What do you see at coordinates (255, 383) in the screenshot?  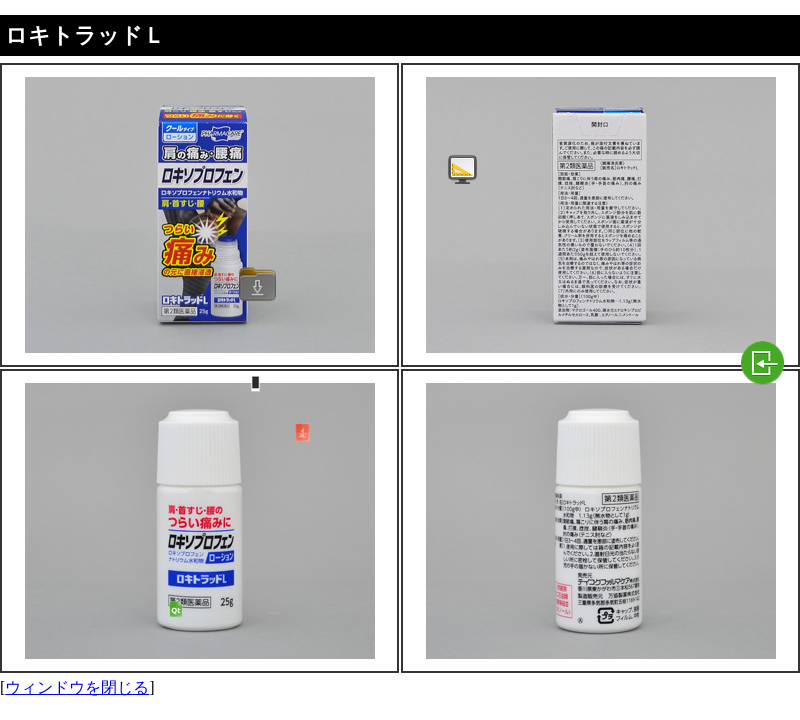 I see `iPod nano device connected` at bounding box center [255, 383].